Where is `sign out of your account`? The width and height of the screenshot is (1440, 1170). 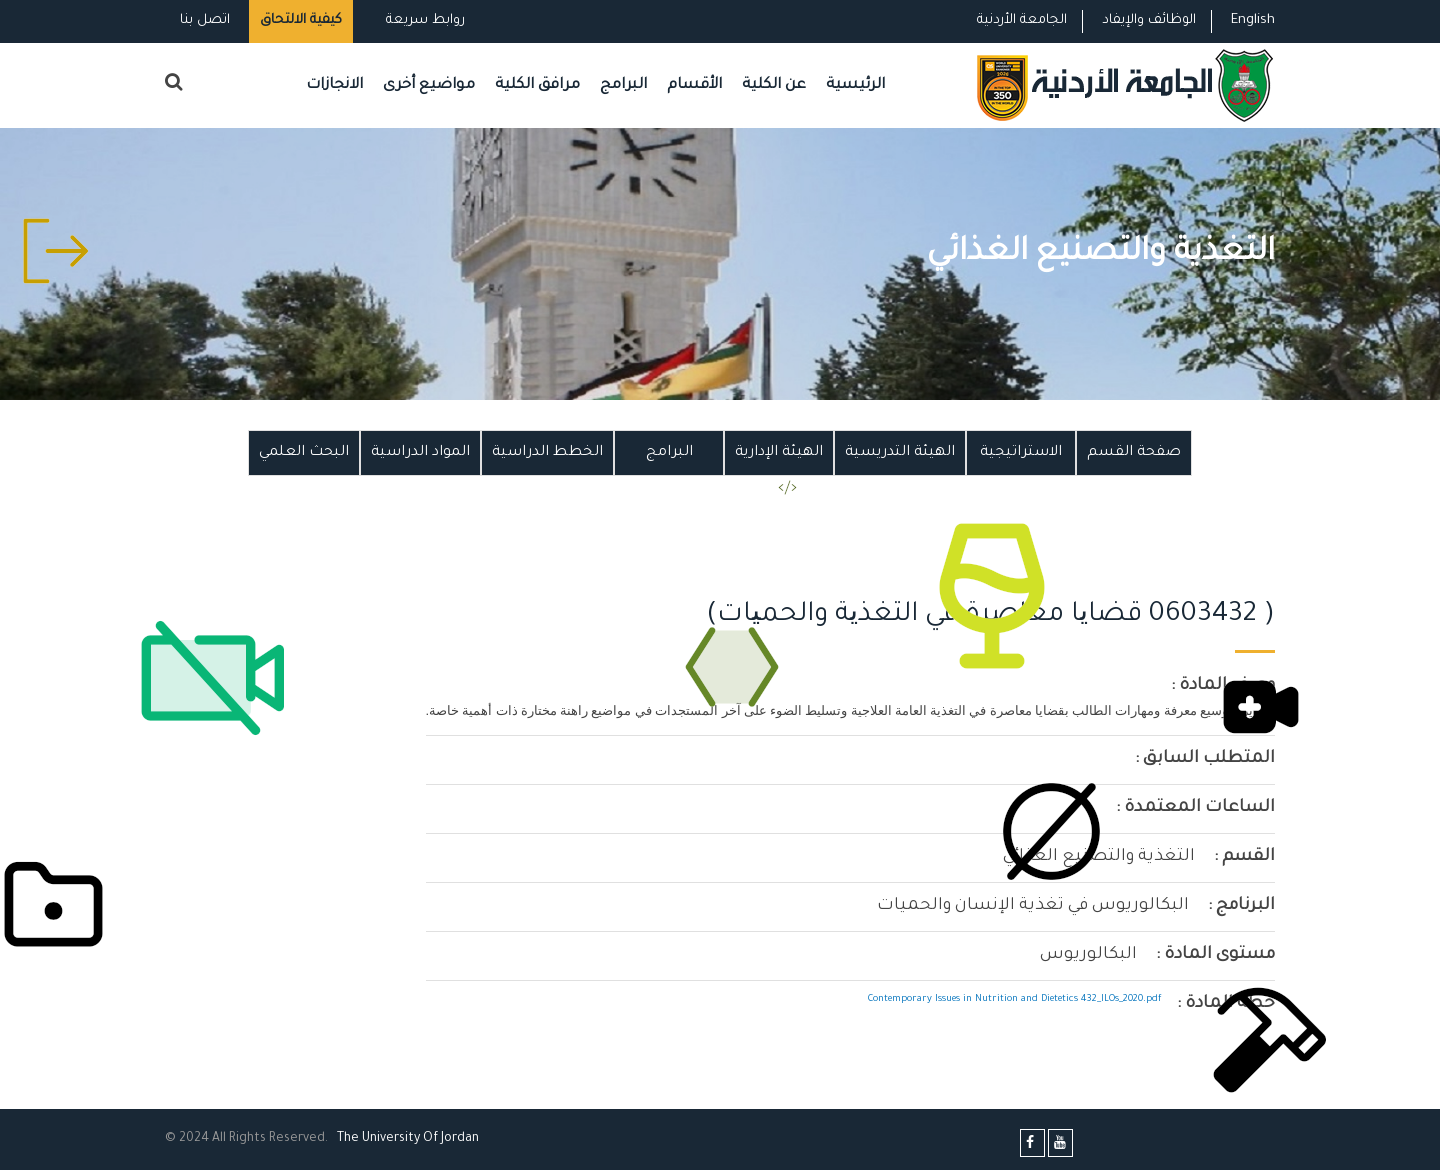 sign out of your account is located at coordinates (53, 251).